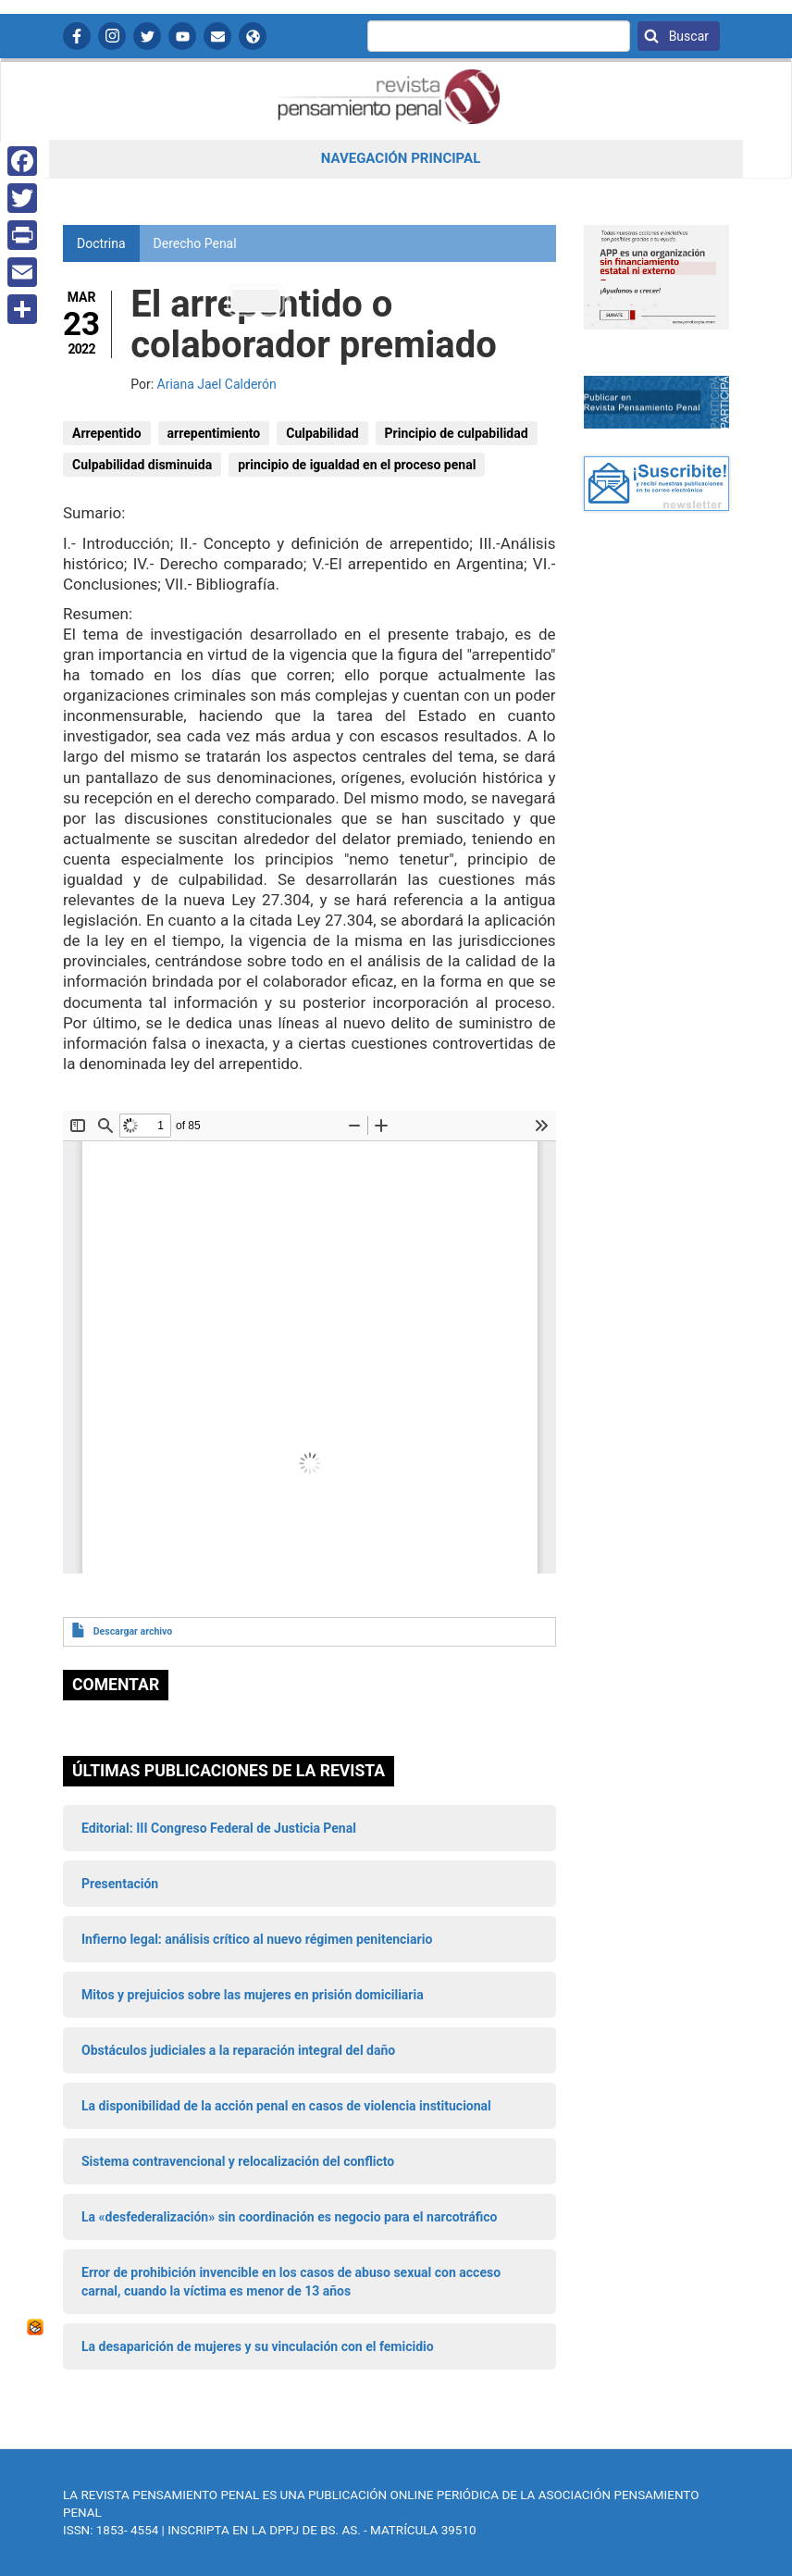 Image resolution: width=792 pixels, height=2576 pixels. Describe the element at coordinates (258, 300) in the screenshot. I see `indicates battery is fully charged` at that location.